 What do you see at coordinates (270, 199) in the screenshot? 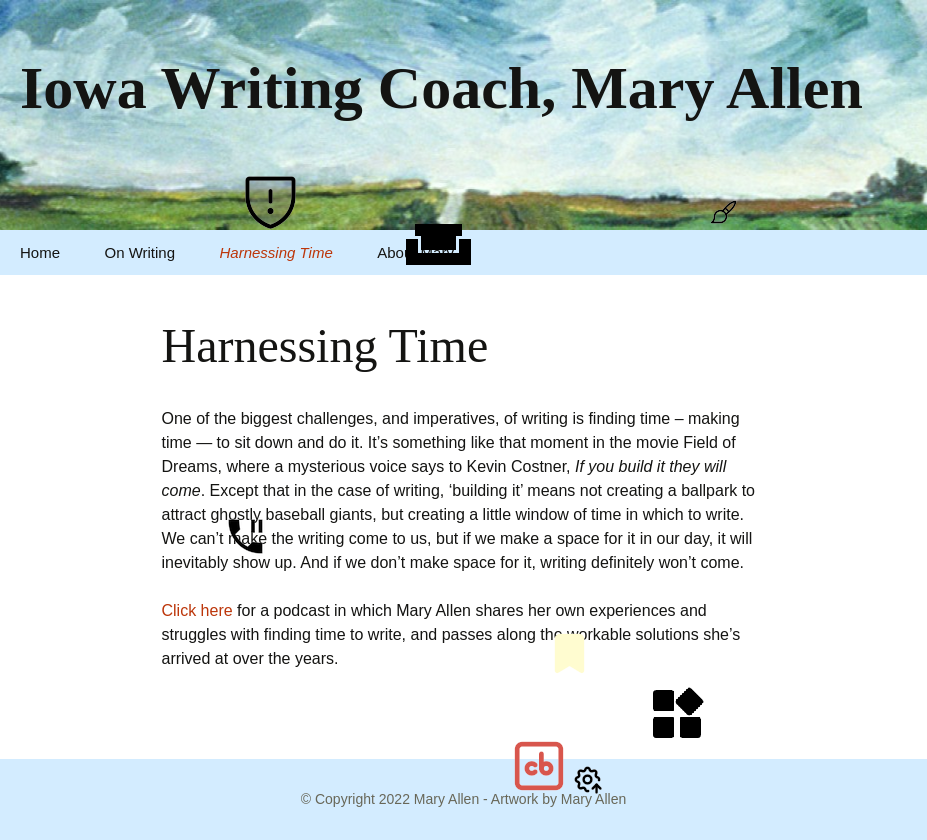
I see `security warning or alert detected` at bounding box center [270, 199].